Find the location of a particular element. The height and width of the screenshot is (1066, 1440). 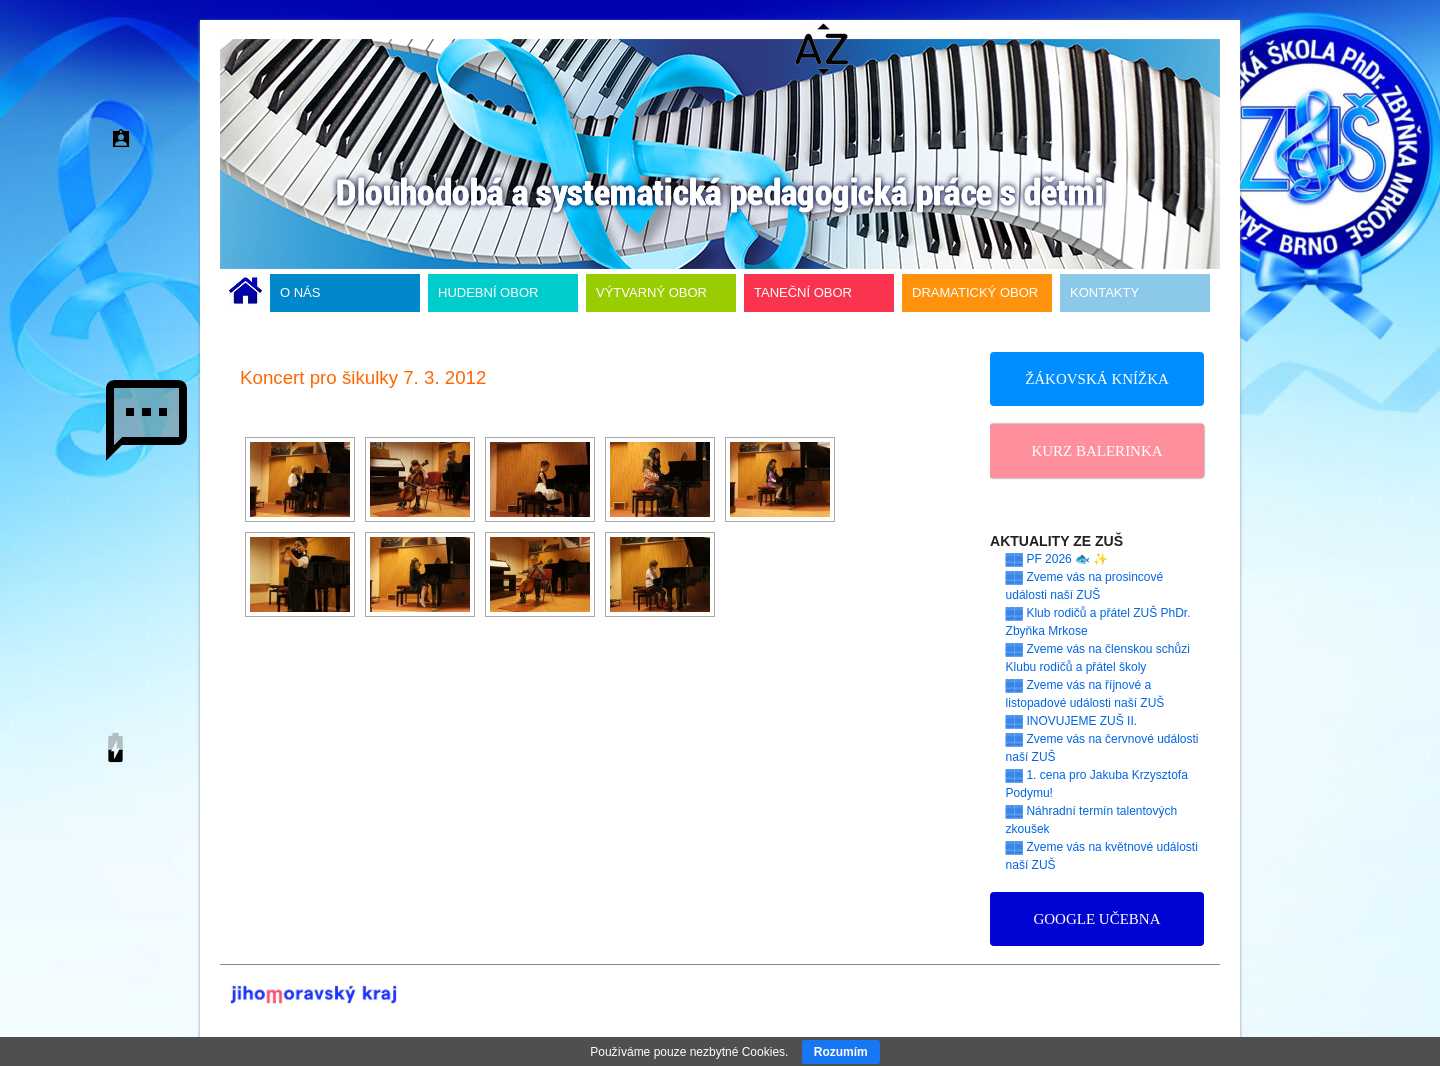

sort items alphabetically is located at coordinates (822, 49).